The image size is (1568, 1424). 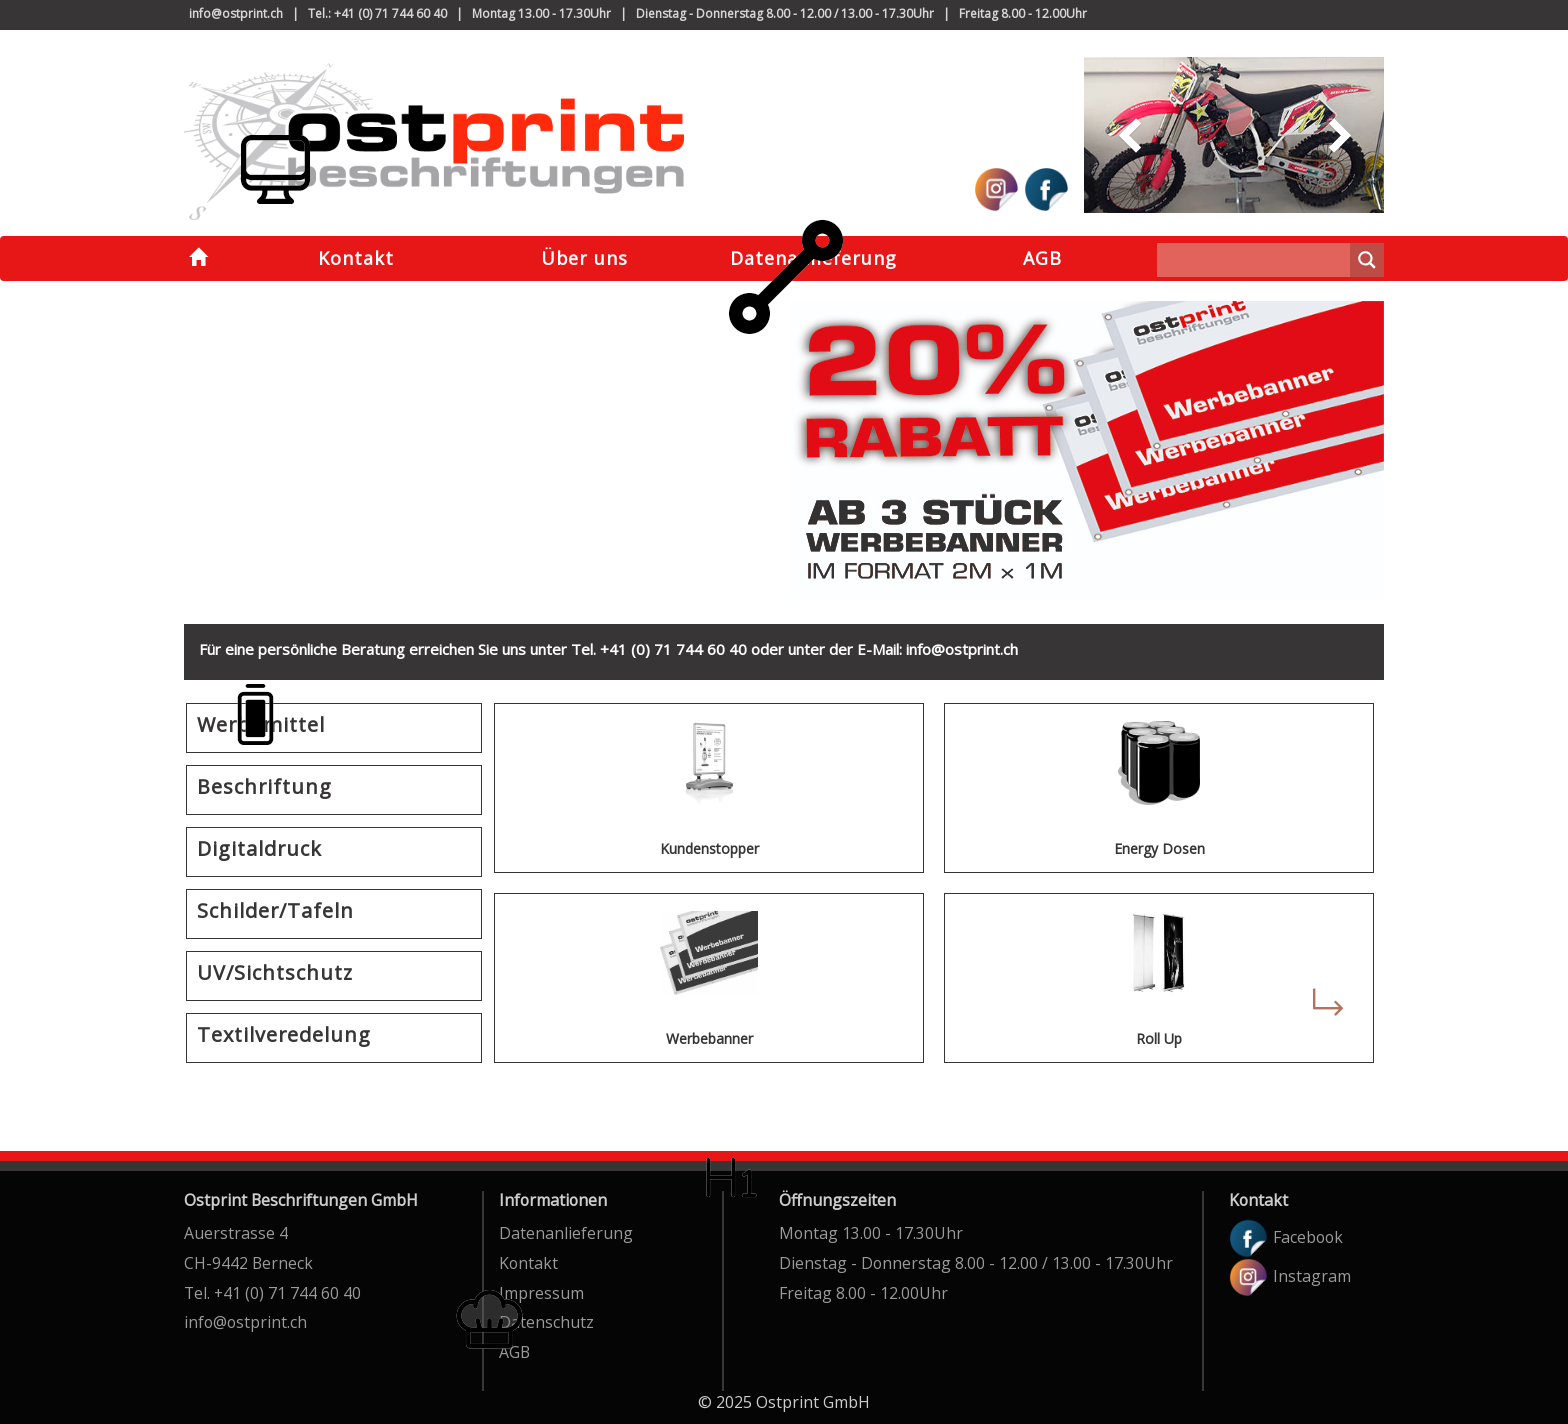 What do you see at coordinates (275, 169) in the screenshot?
I see `switch to desktop view` at bounding box center [275, 169].